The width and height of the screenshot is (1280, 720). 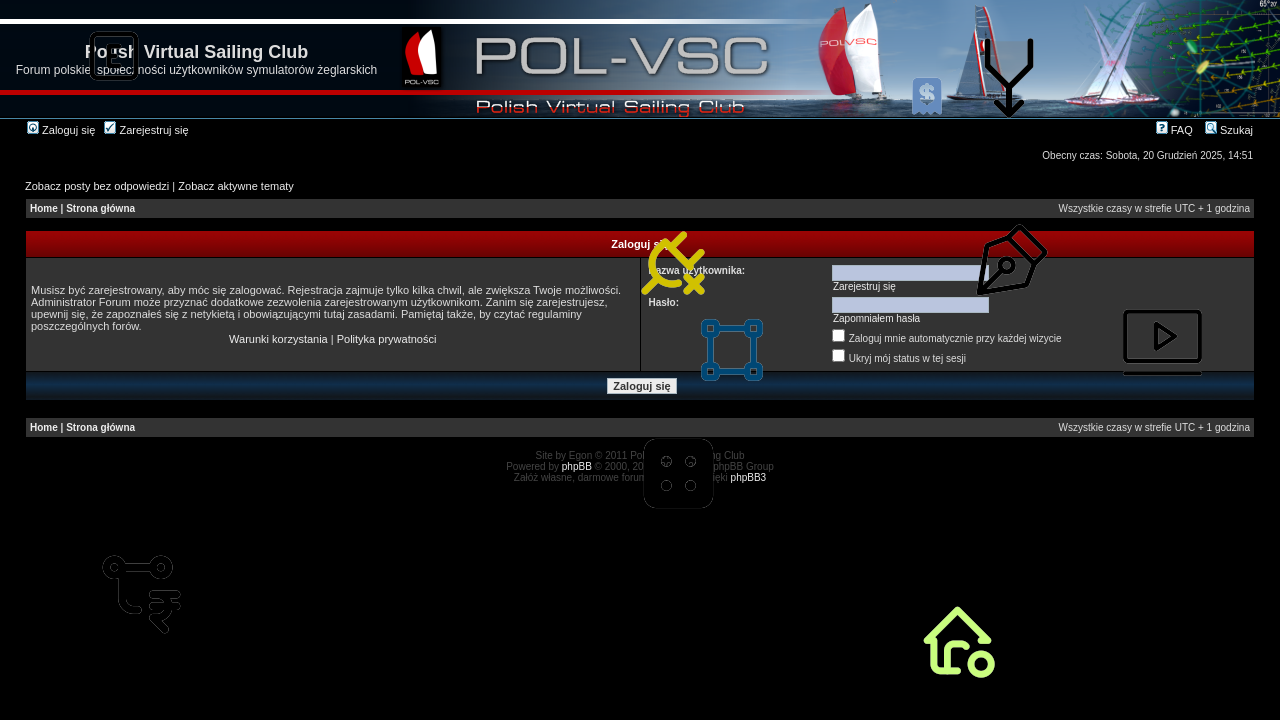 I want to click on access drawing or illustration tools, so click(x=1008, y=264).